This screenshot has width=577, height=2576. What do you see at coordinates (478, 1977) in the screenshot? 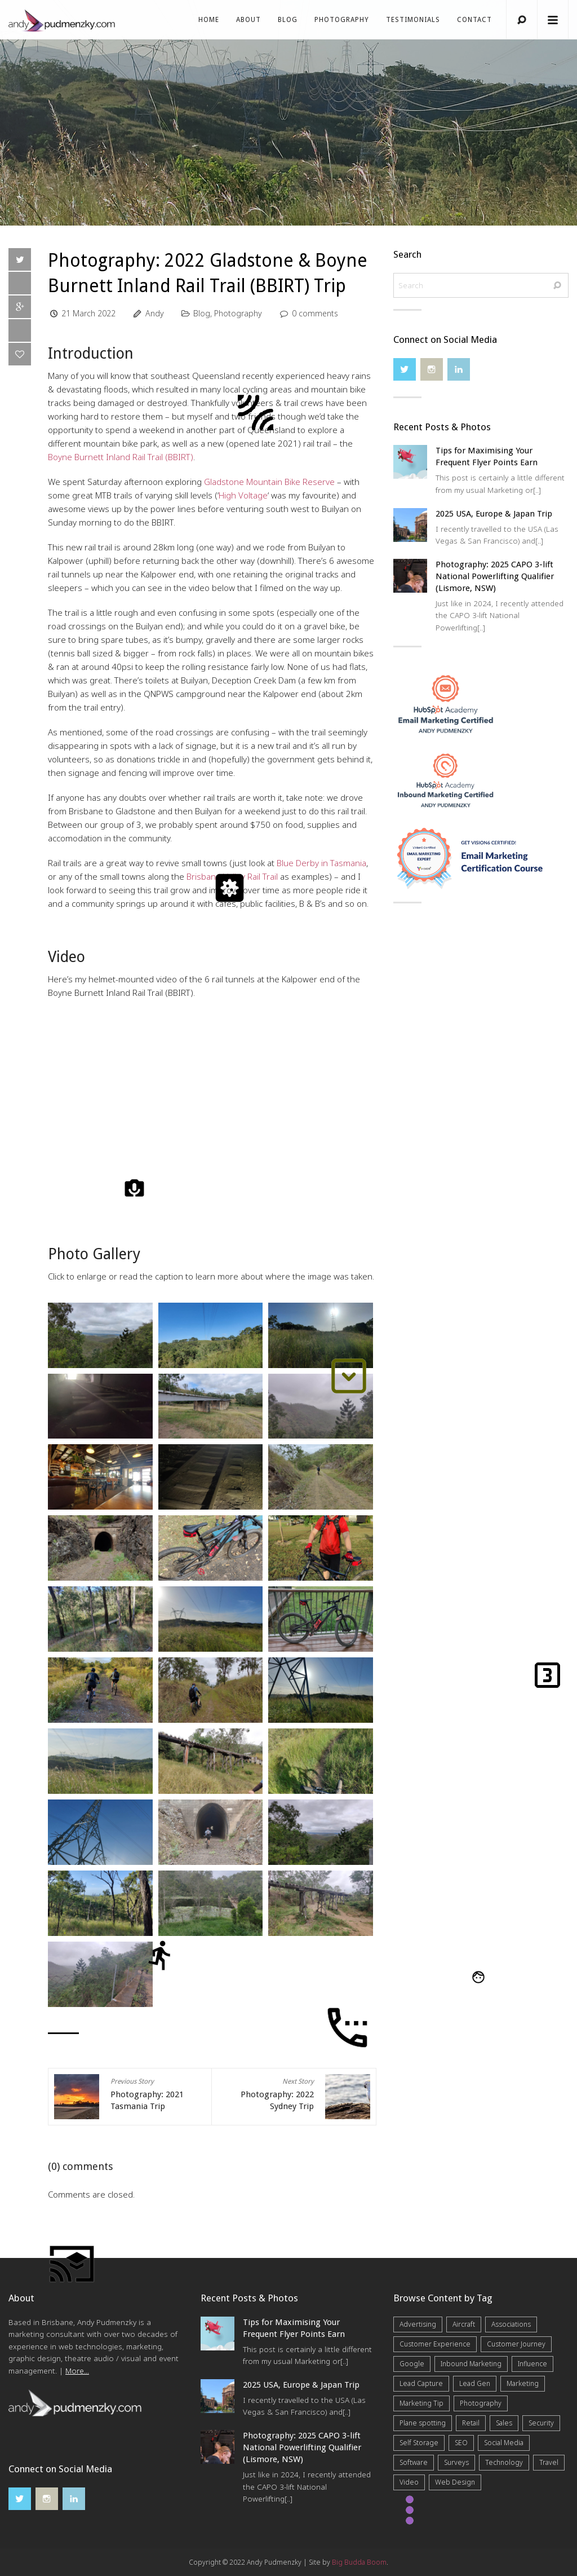
I see `access your profile or account` at bounding box center [478, 1977].